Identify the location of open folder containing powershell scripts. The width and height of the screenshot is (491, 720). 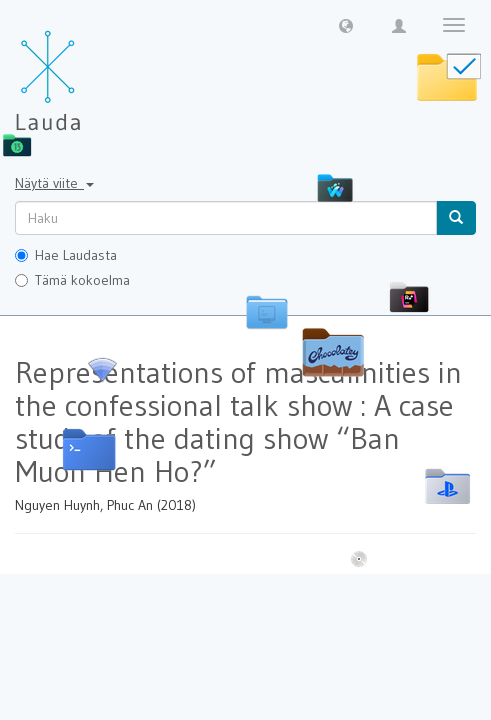
(89, 451).